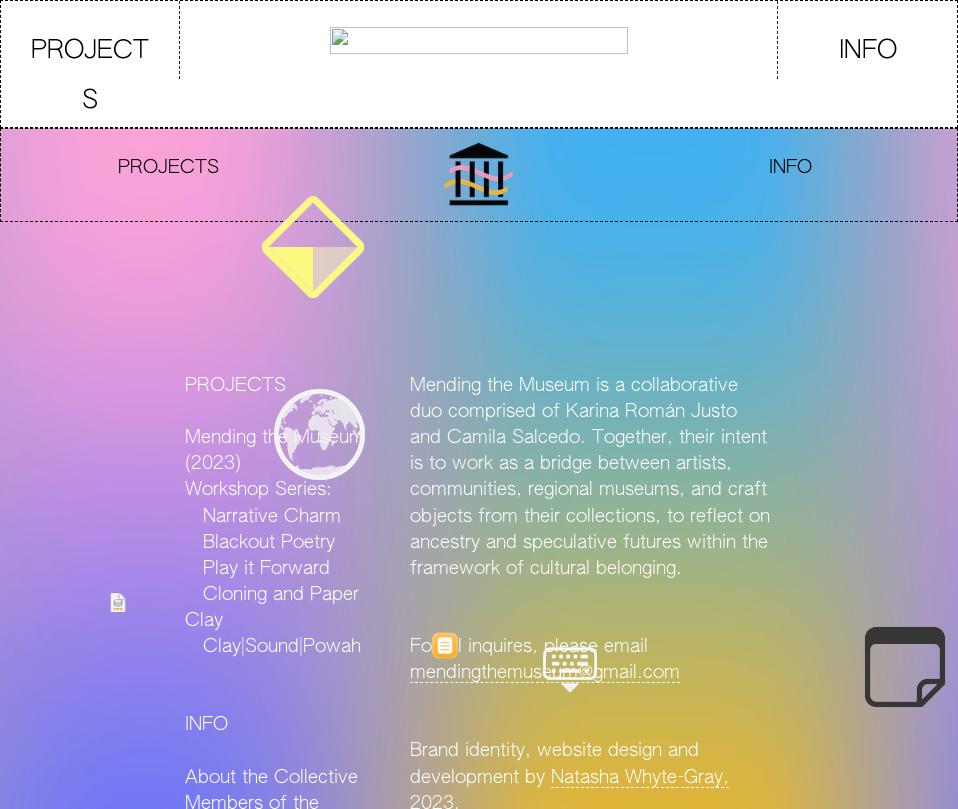  Describe the element at coordinates (905, 667) in the screenshot. I see `access desktop widgets or desklets` at that location.